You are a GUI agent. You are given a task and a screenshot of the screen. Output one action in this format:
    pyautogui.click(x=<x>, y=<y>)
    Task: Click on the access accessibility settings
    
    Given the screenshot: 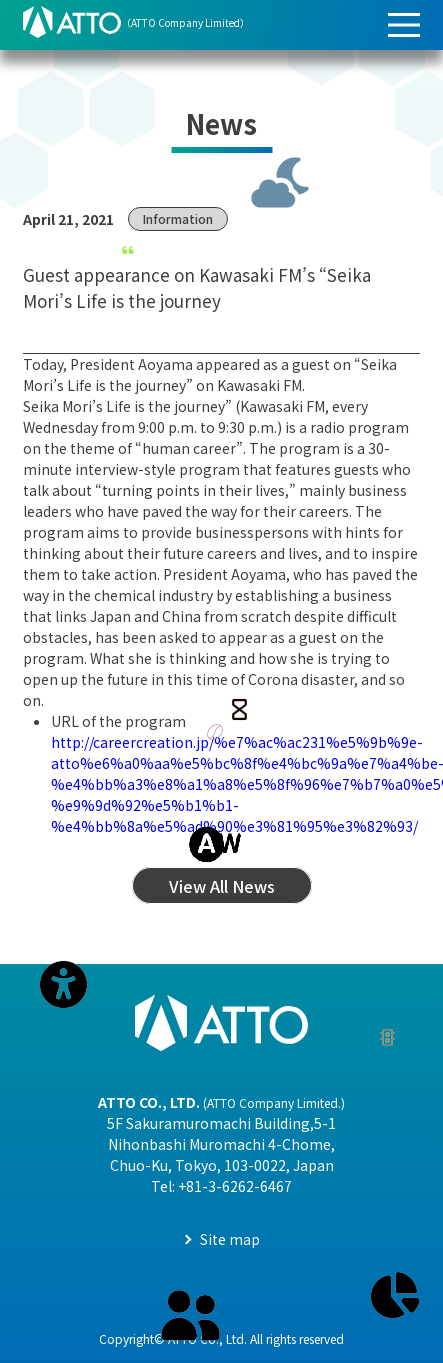 What is the action you would take?
    pyautogui.click(x=63, y=984)
    